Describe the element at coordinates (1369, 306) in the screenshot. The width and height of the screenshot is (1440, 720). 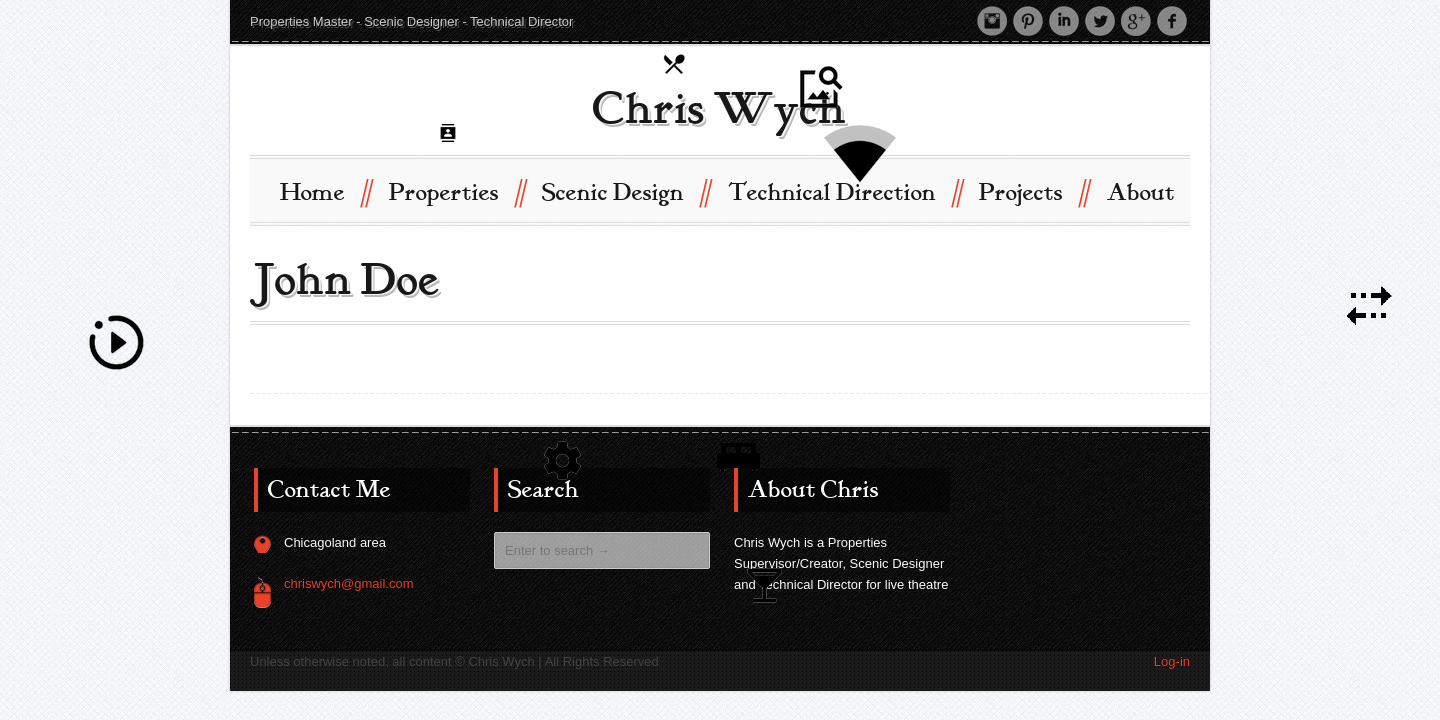
I see `view route with multiple stops` at that location.